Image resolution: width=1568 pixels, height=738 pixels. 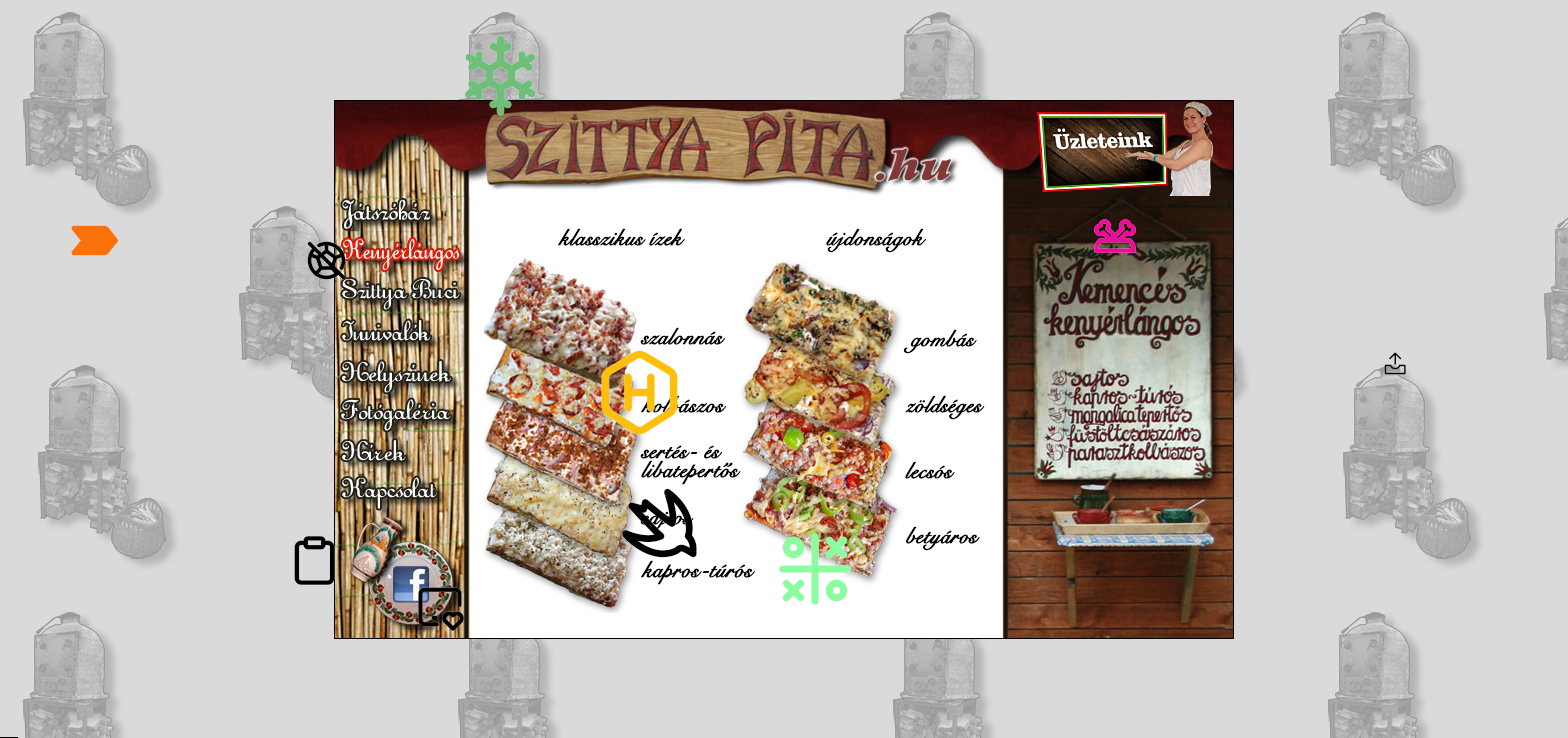 I want to click on play tic-tac-toe game, so click(x=815, y=569).